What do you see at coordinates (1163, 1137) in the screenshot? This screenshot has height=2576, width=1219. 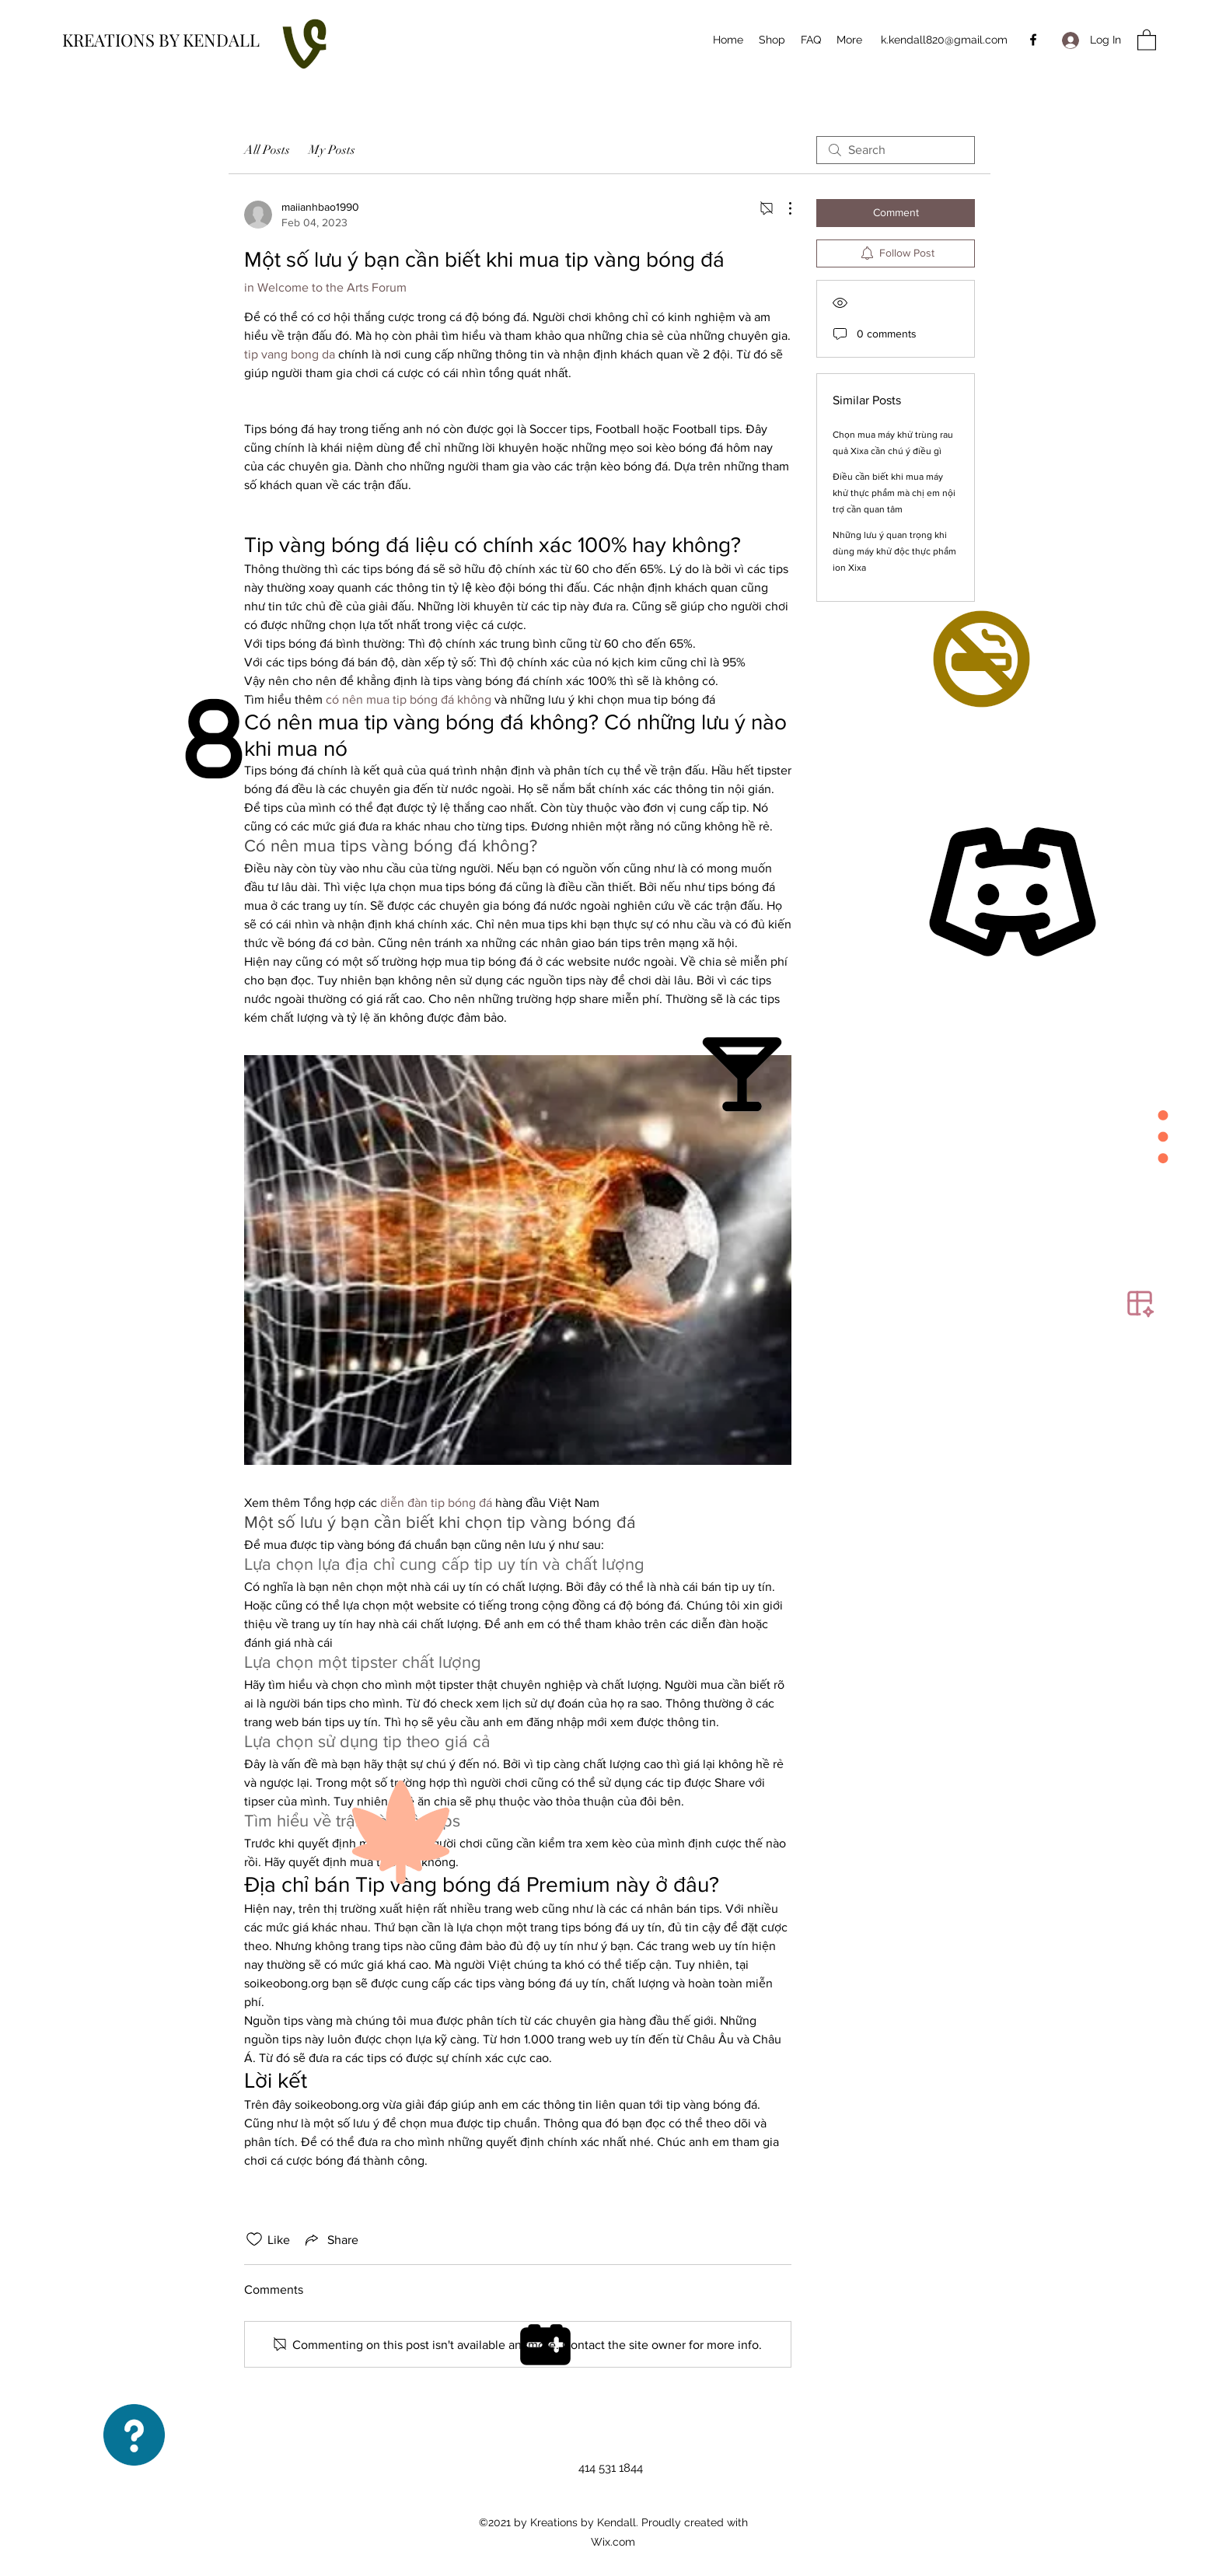 I see `open more options menu` at bounding box center [1163, 1137].